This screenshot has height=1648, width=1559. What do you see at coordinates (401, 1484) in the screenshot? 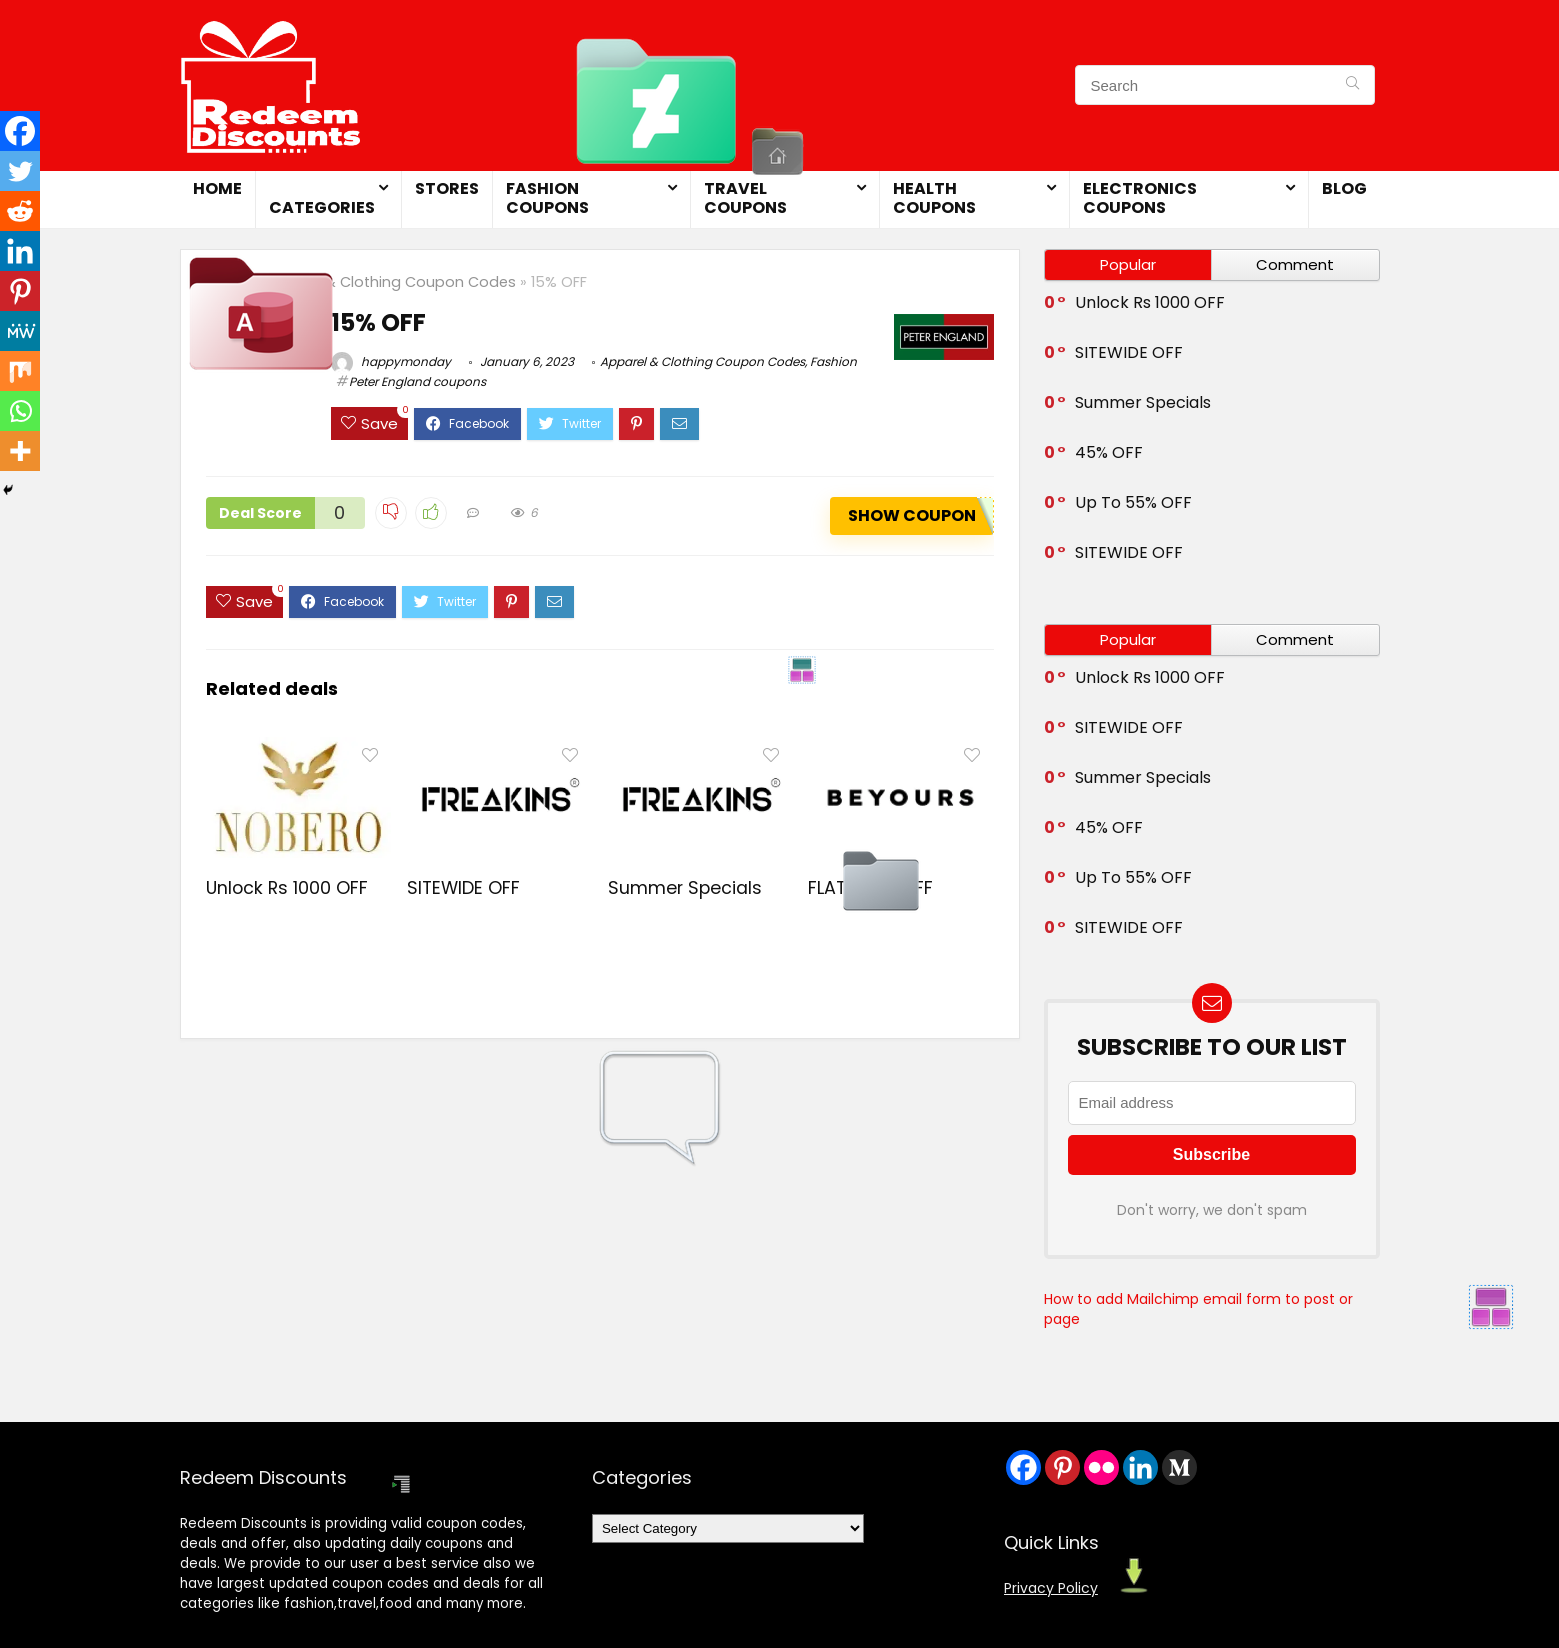
I see `increase text indentation` at bounding box center [401, 1484].